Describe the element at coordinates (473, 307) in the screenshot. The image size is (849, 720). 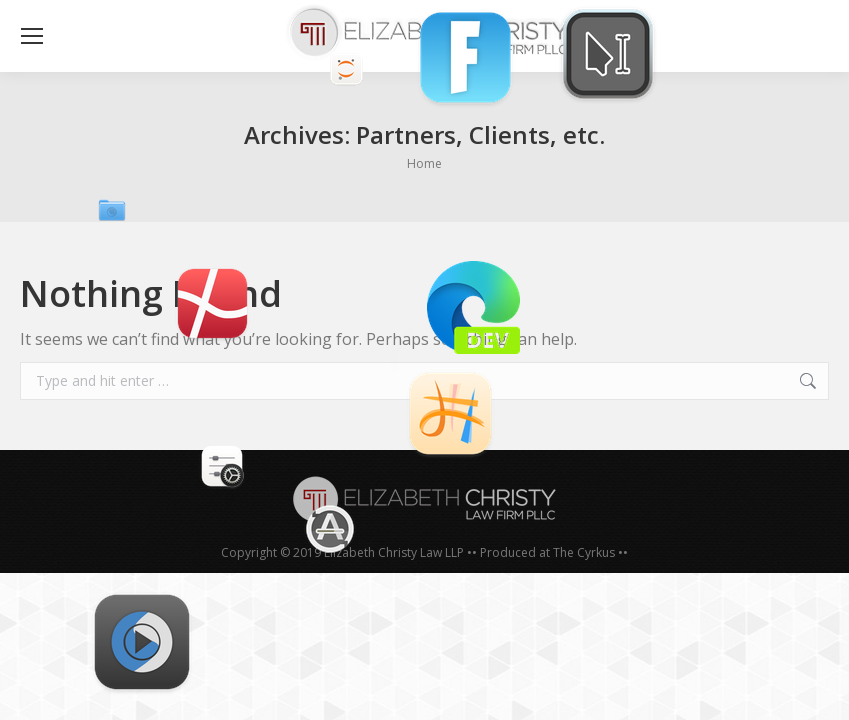
I see `open microsoft edge developer browser` at that location.